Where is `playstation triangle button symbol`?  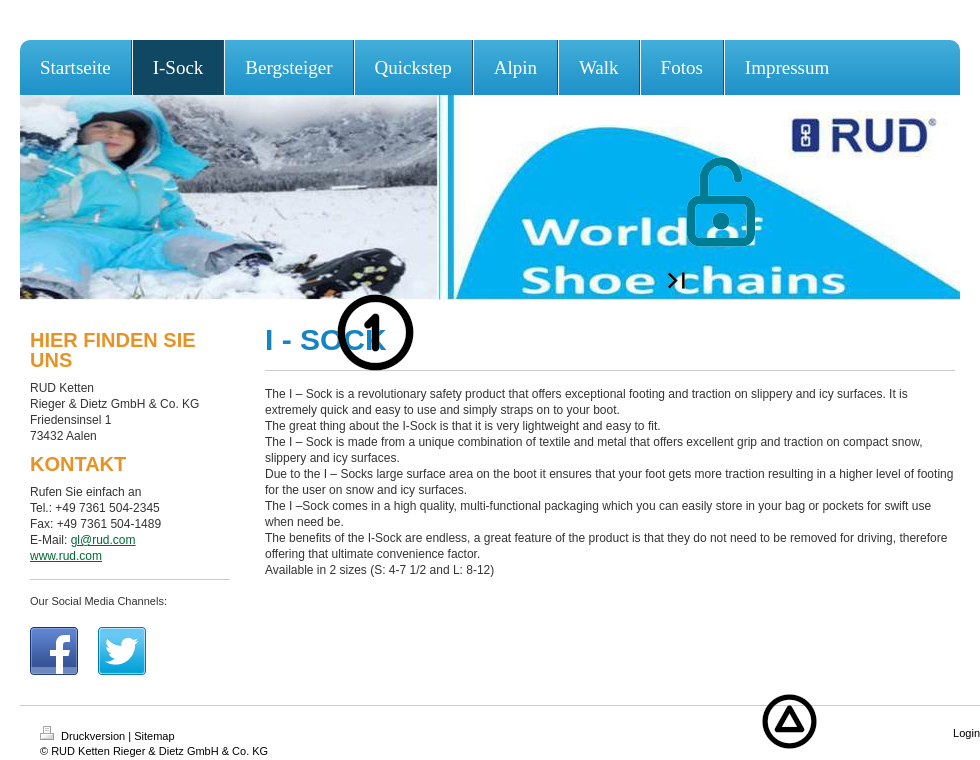
playstation triangle button symbol is located at coordinates (789, 721).